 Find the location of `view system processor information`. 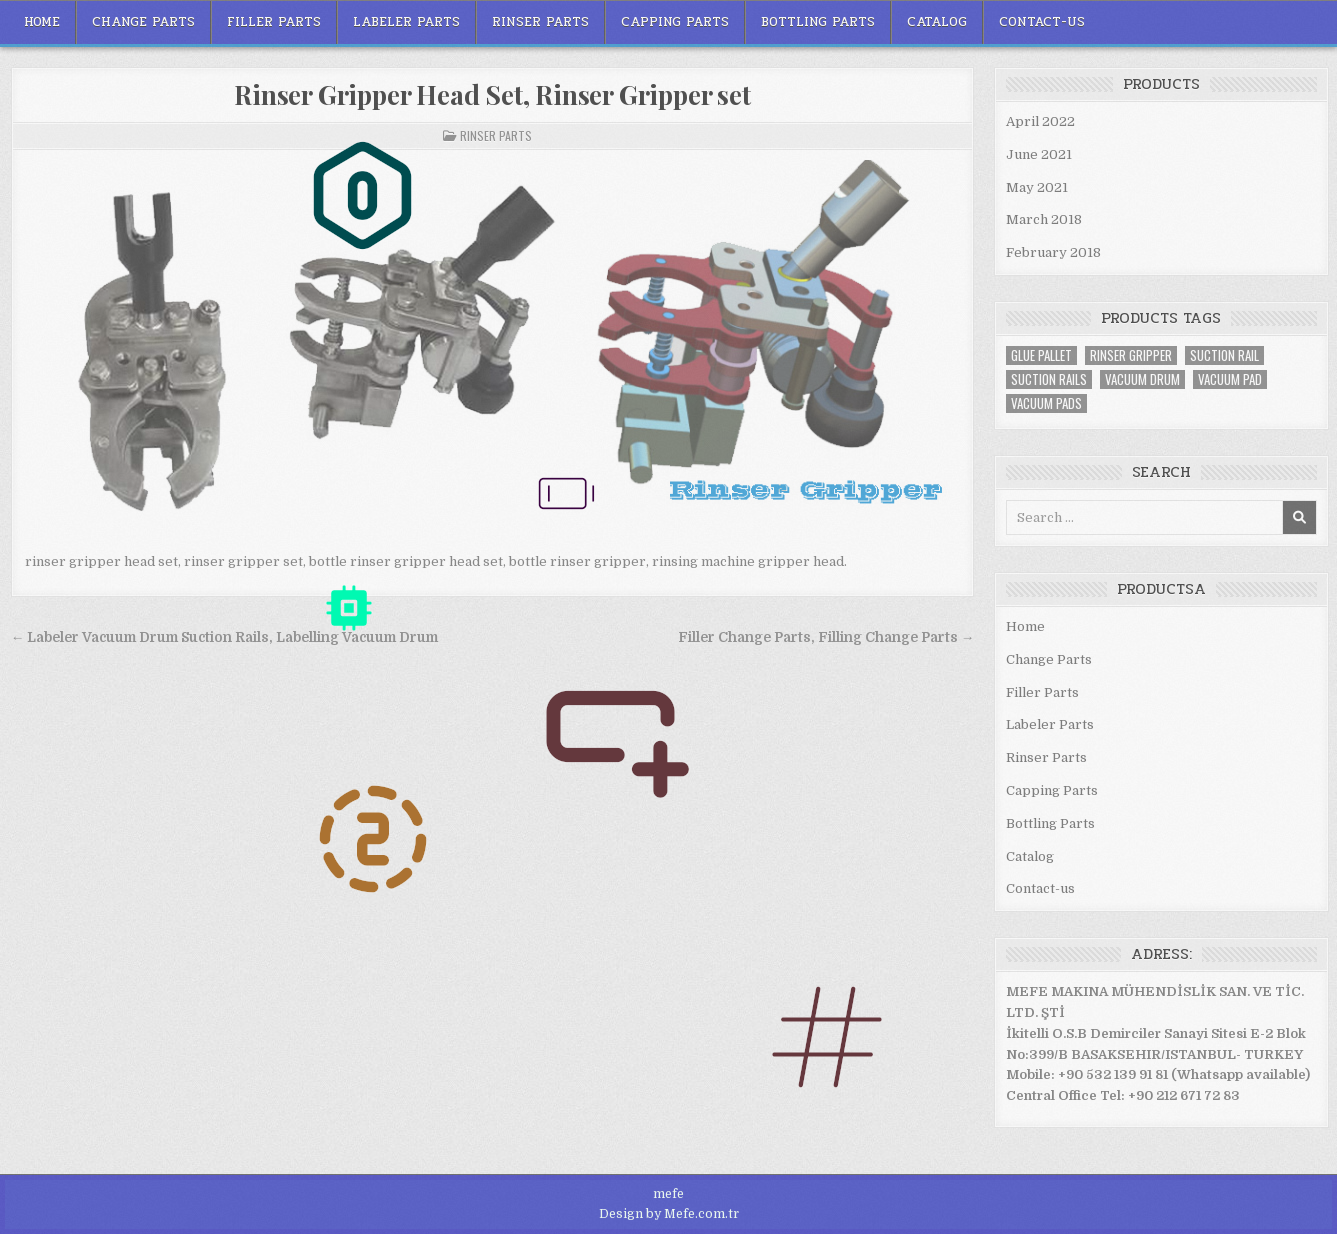

view system processor information is located at coordinates (349, 608).